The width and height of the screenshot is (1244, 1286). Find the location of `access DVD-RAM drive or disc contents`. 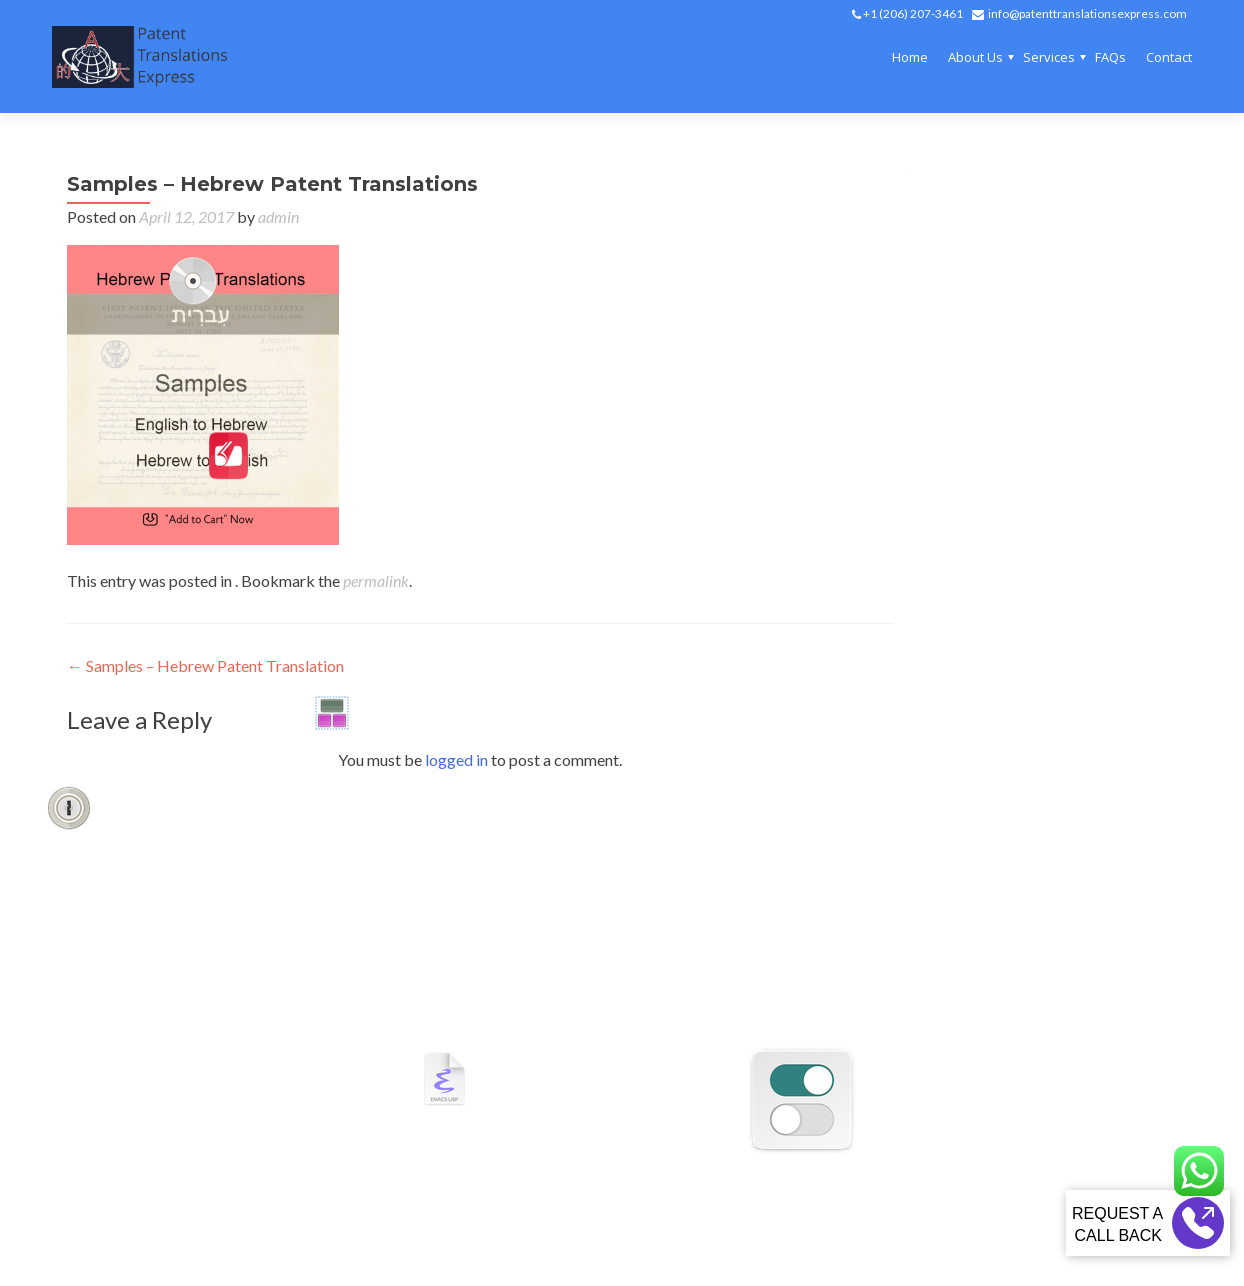

access DVD-RAM drive or disc contents is located at coordinates (193, 281).